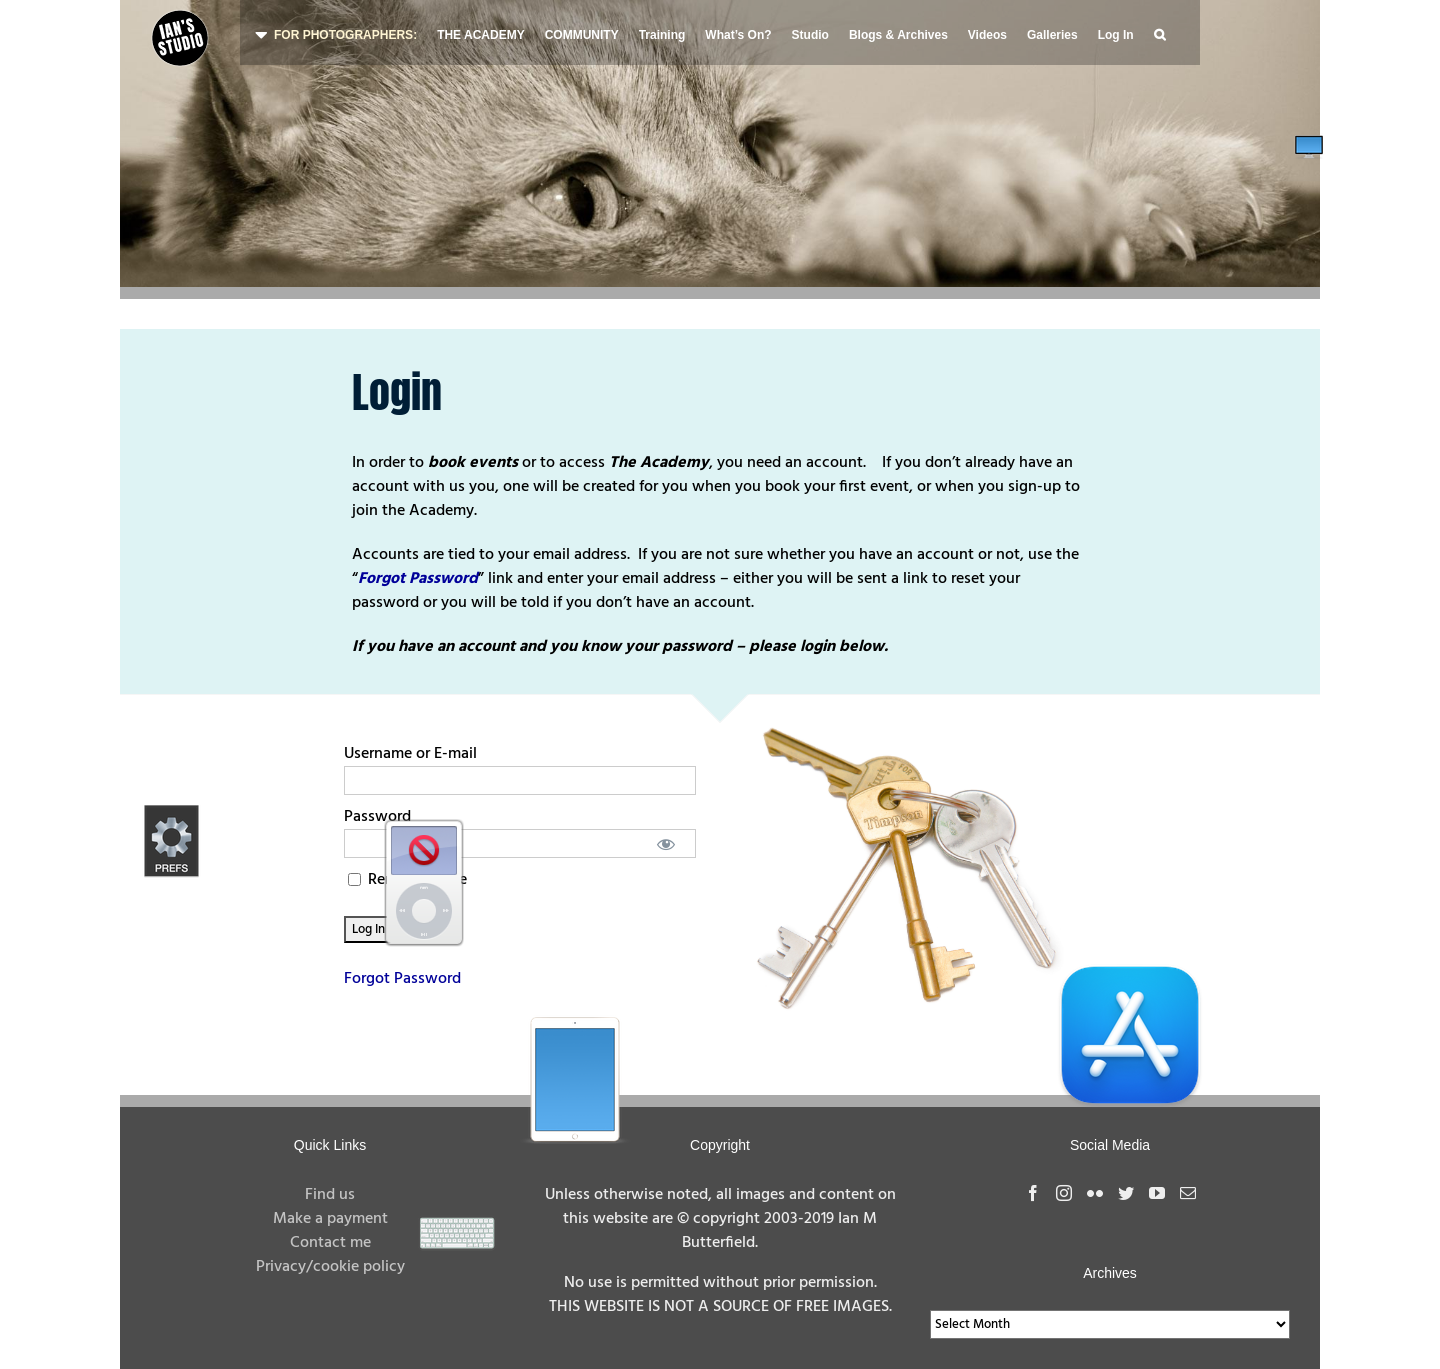  What do you see at coordinates (171, 842) in the screenshot?
I see `open GarageBand preferences or settings` at bounding box center [171, 842].